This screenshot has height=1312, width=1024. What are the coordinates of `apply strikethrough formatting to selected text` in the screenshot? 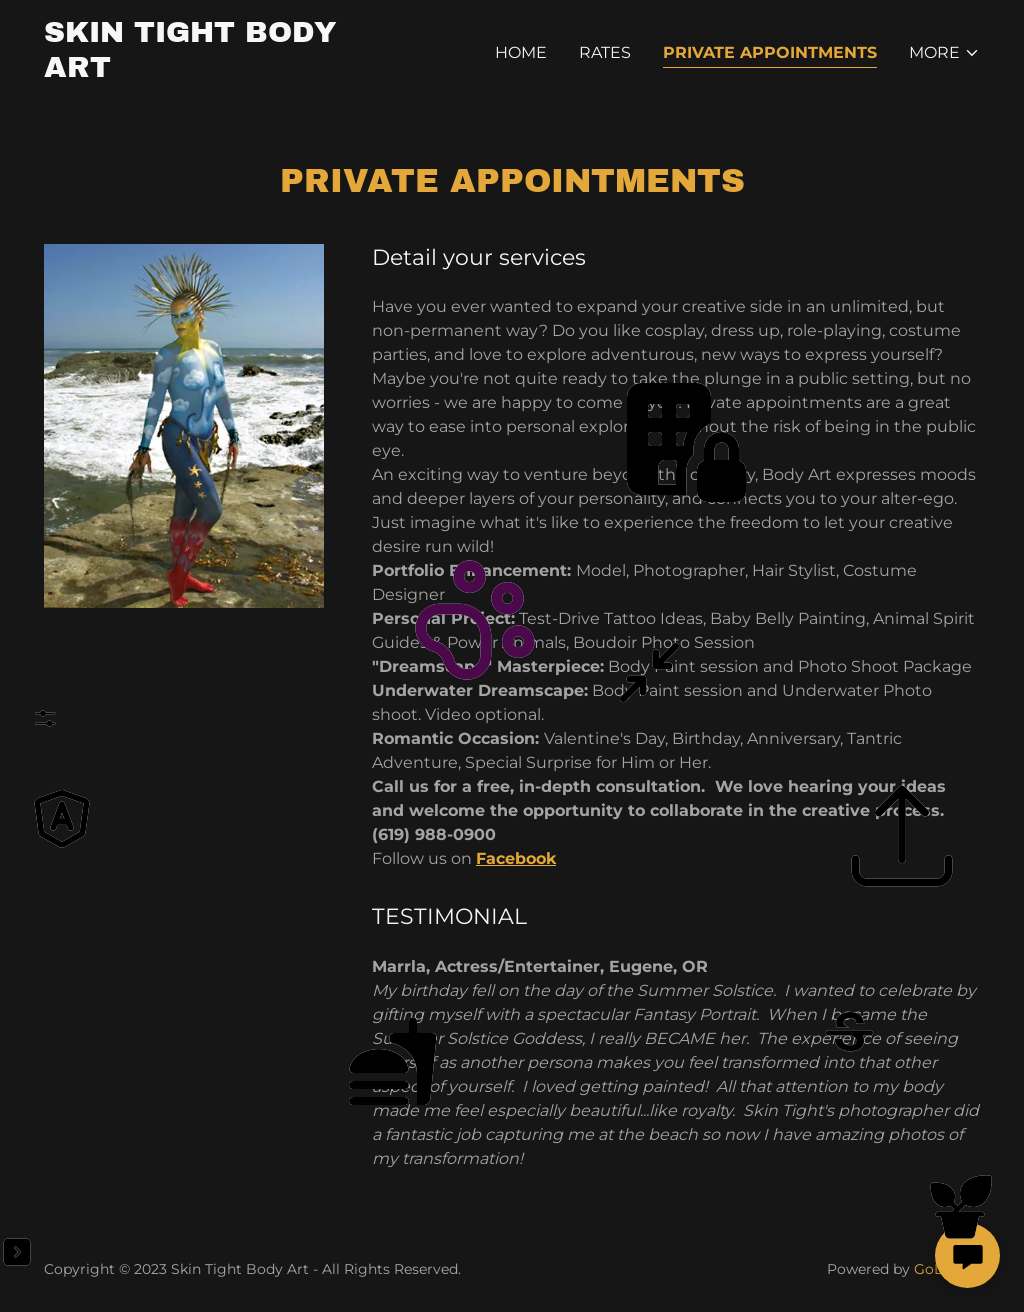 It's located at (849, 1035).